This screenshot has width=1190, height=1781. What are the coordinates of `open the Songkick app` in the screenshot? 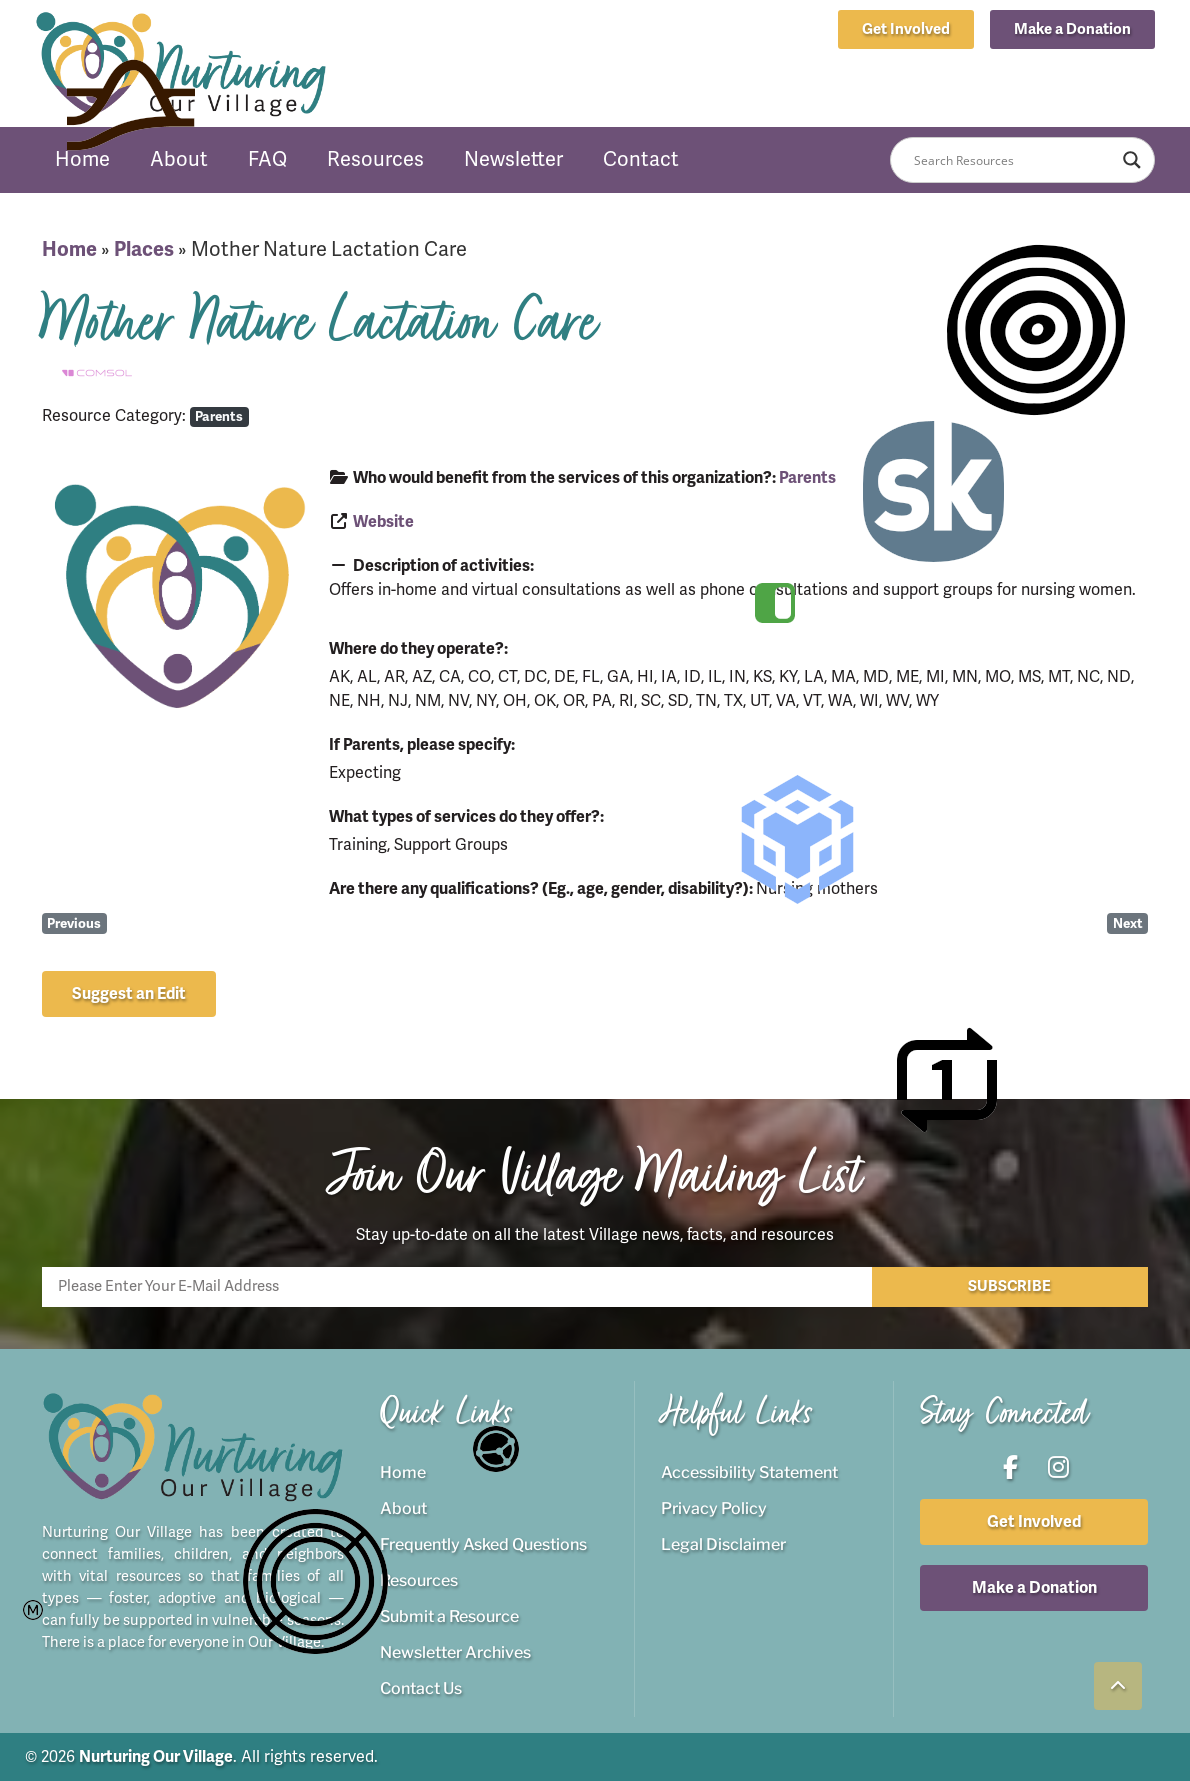 It's located at (933, 491).